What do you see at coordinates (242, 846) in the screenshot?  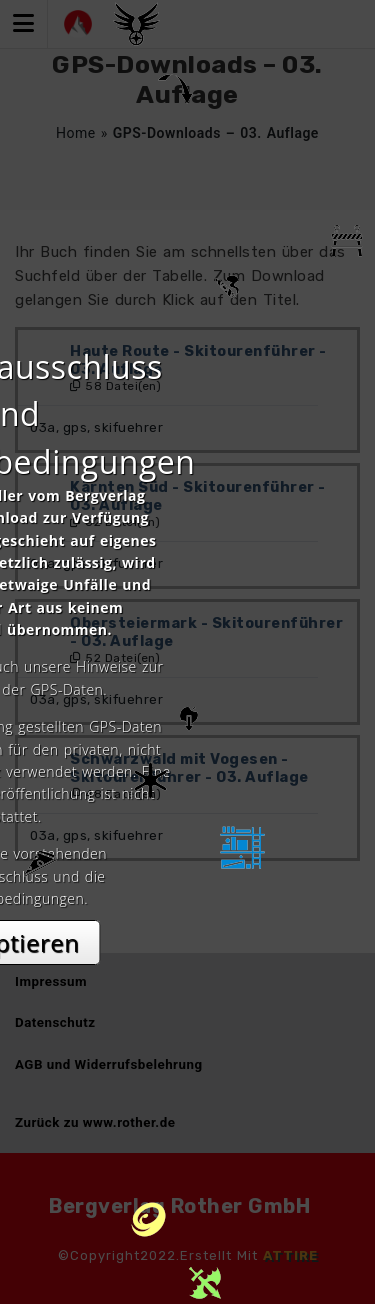 I see `access warehouse inventory management` at bounding box center [242, 846].